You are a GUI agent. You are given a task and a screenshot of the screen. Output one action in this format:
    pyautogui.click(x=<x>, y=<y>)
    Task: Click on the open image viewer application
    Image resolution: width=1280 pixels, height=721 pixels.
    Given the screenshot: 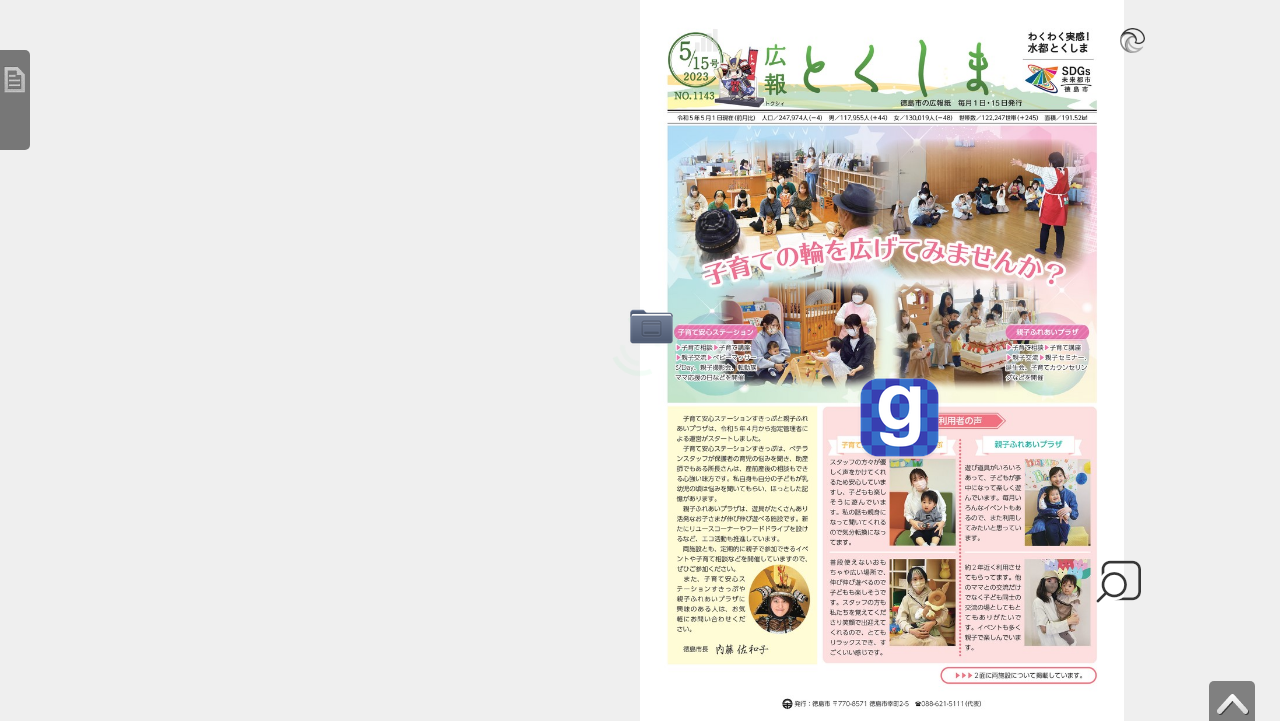 What is the action you would take?
    pyautogui.click(x=1118, y=580)
    